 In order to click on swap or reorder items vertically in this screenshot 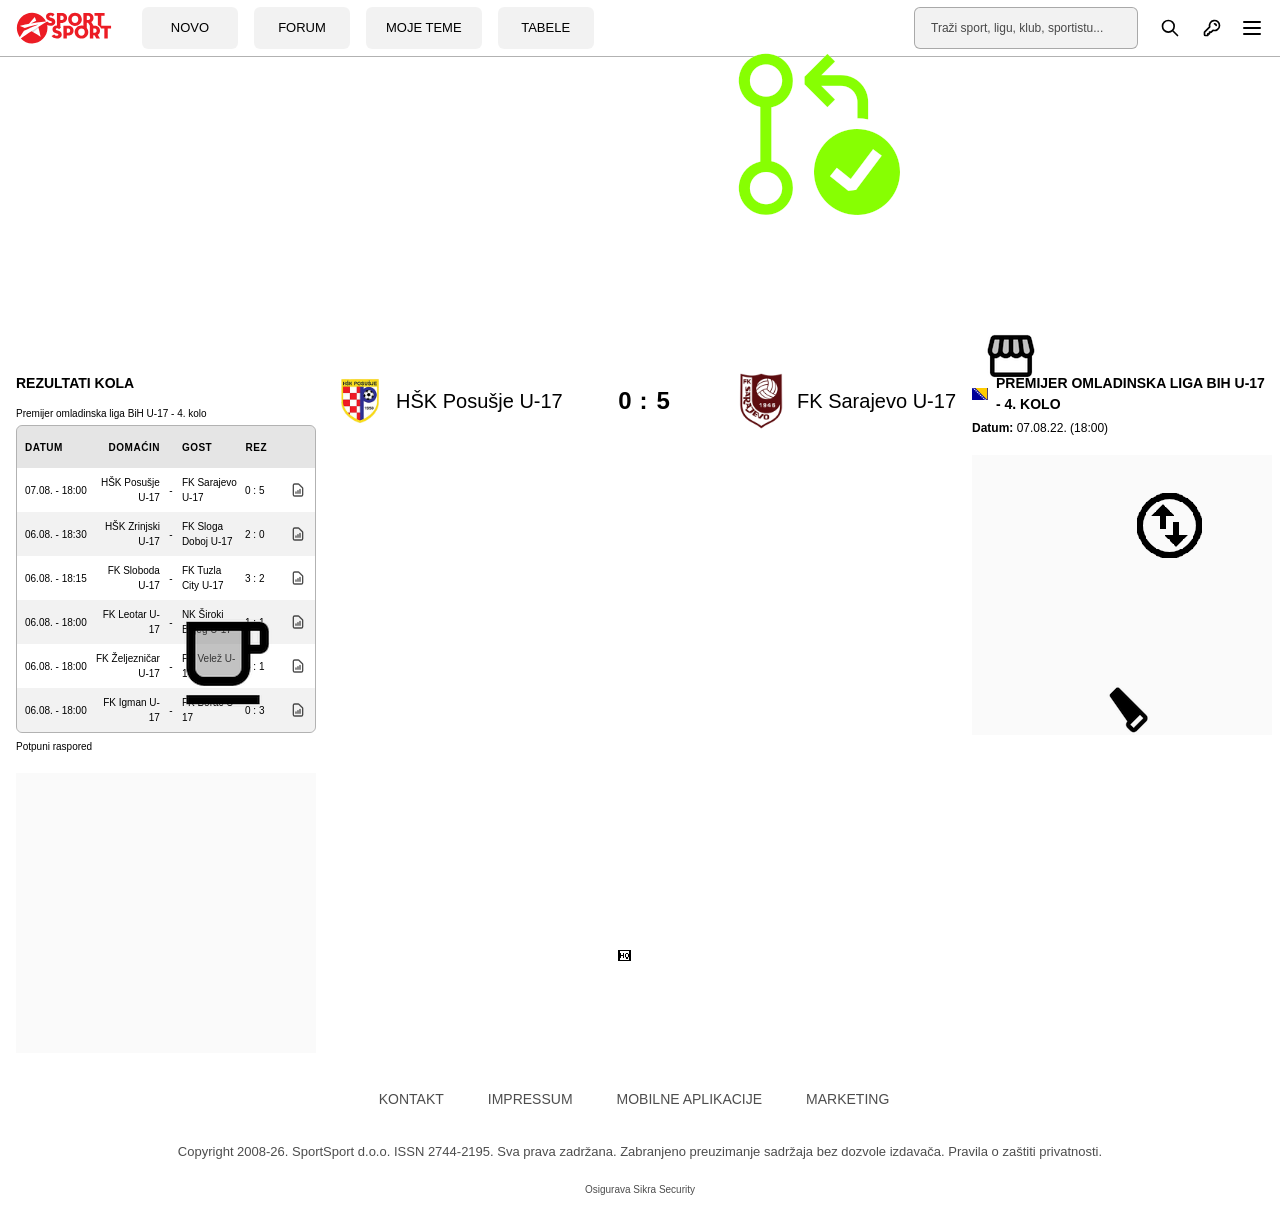, I will do `click(1169, 525)`.